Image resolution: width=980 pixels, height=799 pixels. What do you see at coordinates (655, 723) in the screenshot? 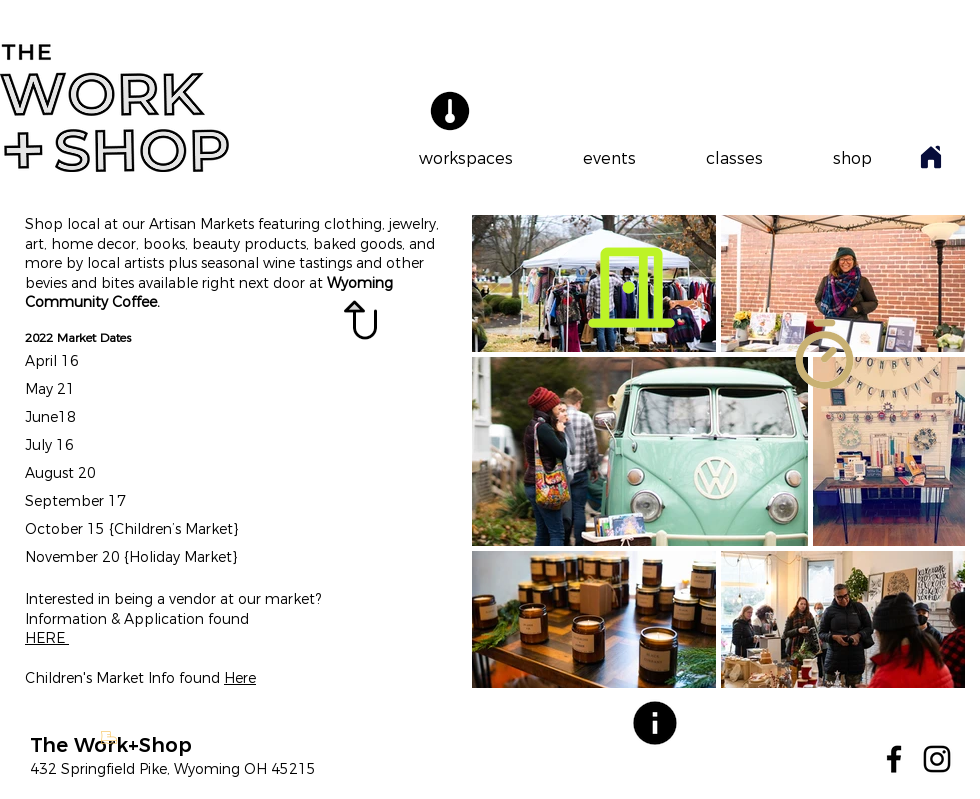
I see `view more information about this item` at bounding box center [655, 723].